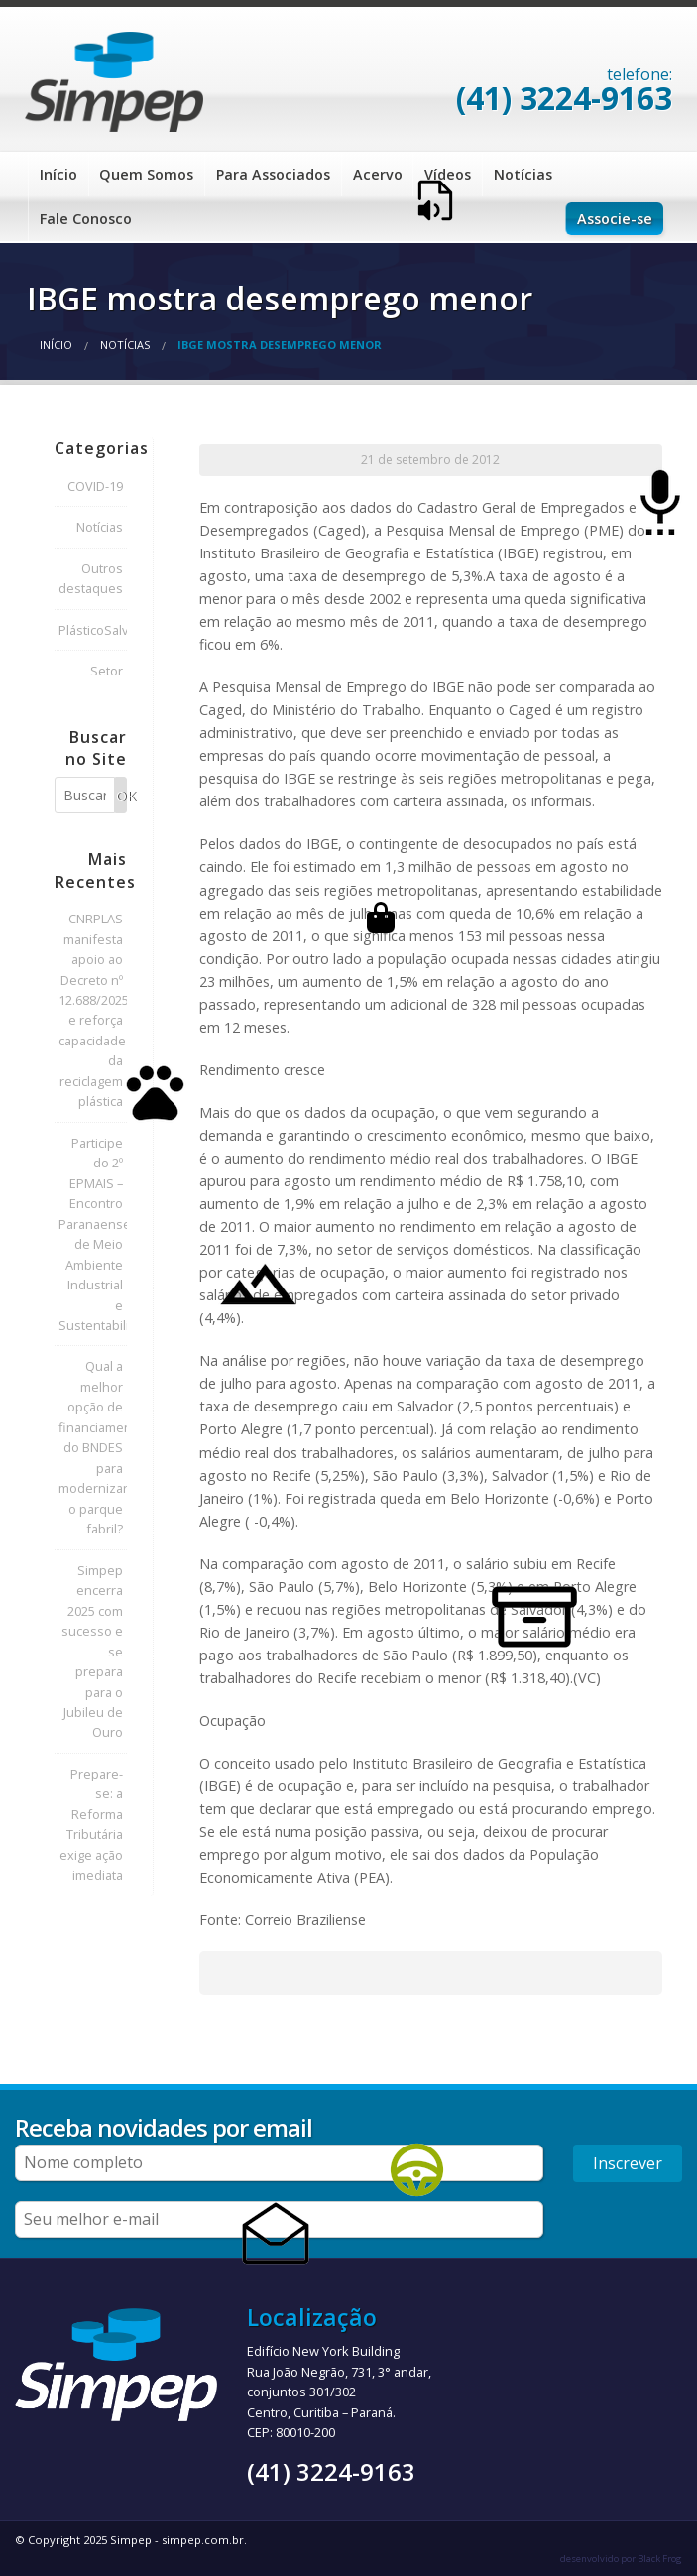  I want to click on access voice input settings, so click(660, 501).